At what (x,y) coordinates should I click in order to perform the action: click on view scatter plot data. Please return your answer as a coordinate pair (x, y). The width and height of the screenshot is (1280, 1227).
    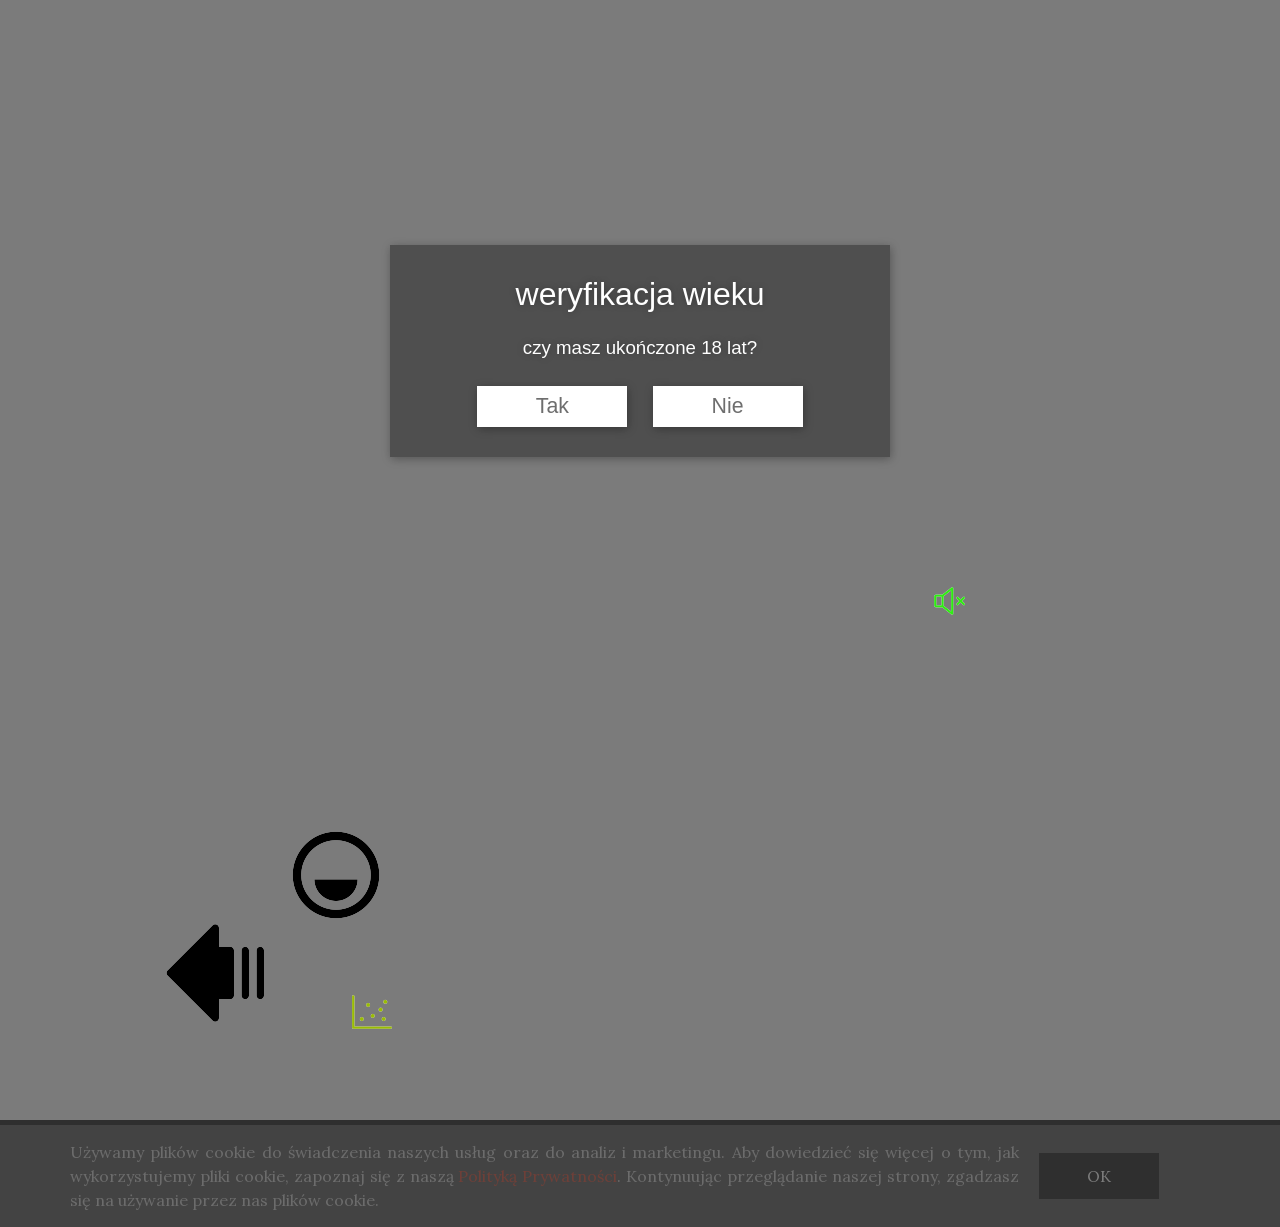
    Looking at the image, I should click on (372, 1012).